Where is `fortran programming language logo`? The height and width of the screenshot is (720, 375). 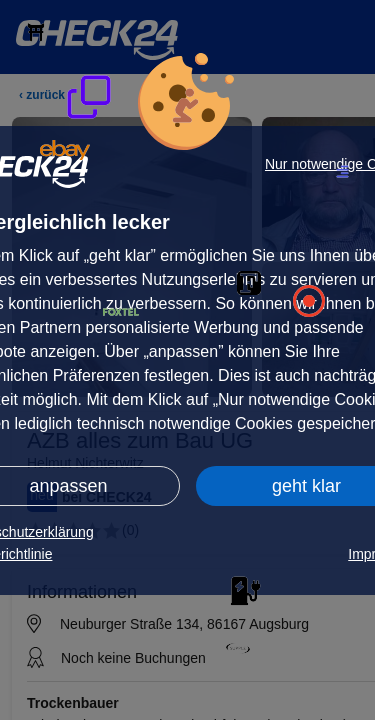 fortran programming language logo is located at coordinates (249, 283).